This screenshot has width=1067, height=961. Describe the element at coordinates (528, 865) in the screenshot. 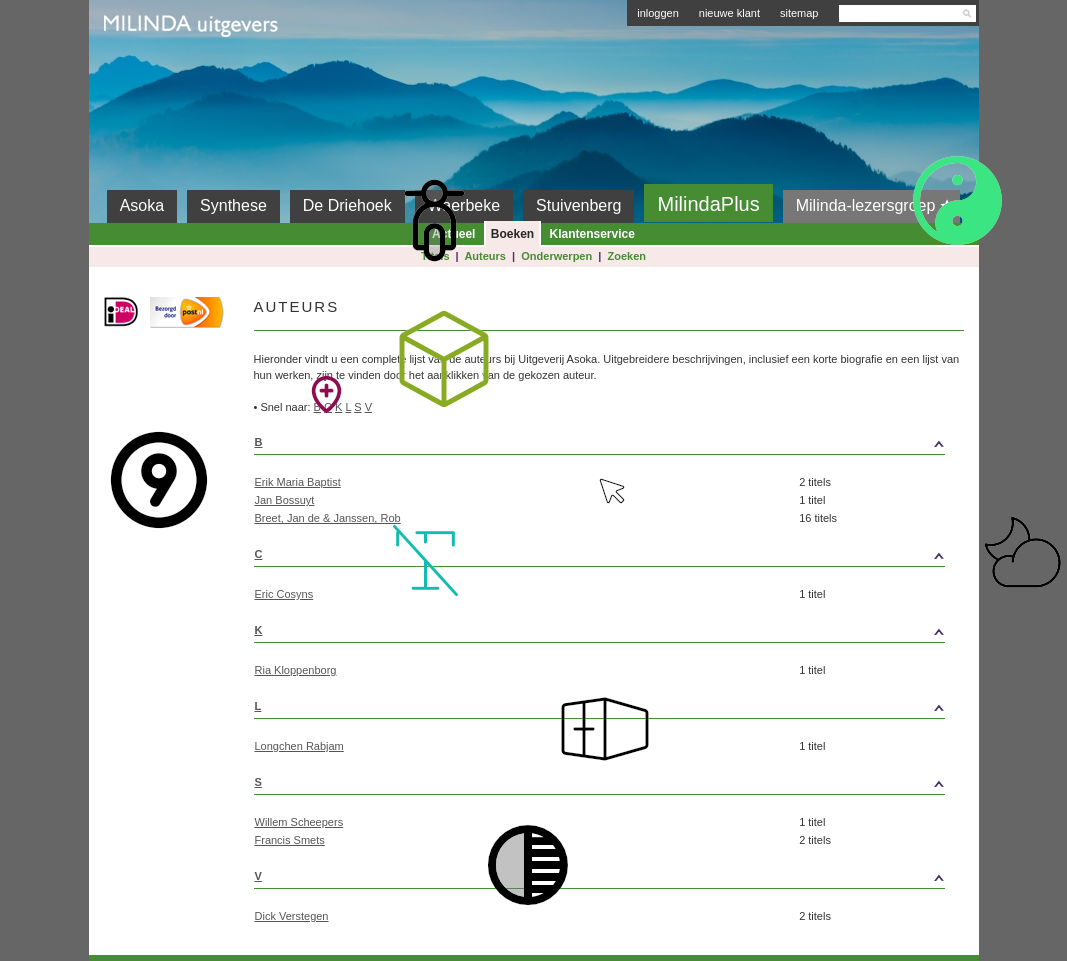

I see `adjust image contrast or tonality settings` at that location.